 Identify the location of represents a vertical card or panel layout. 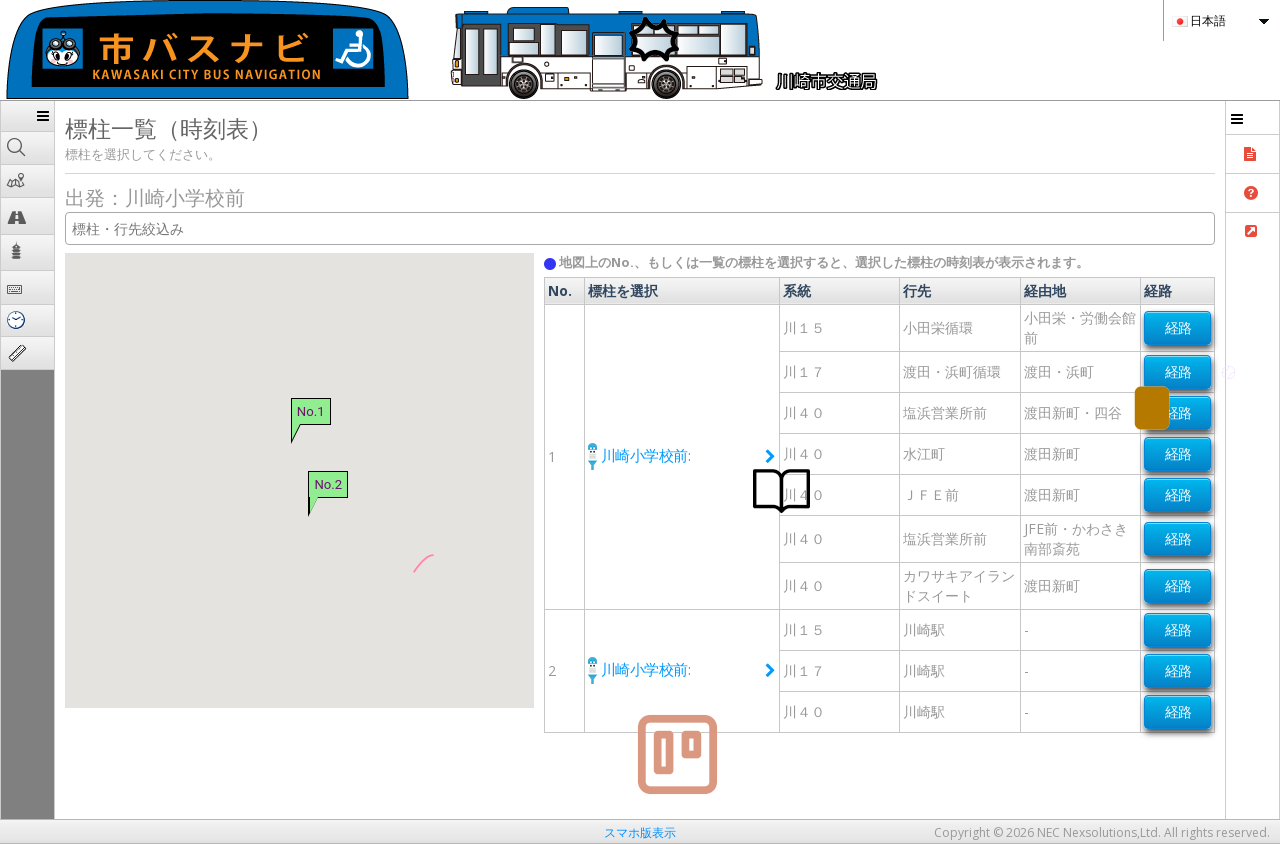
(1152, 408).